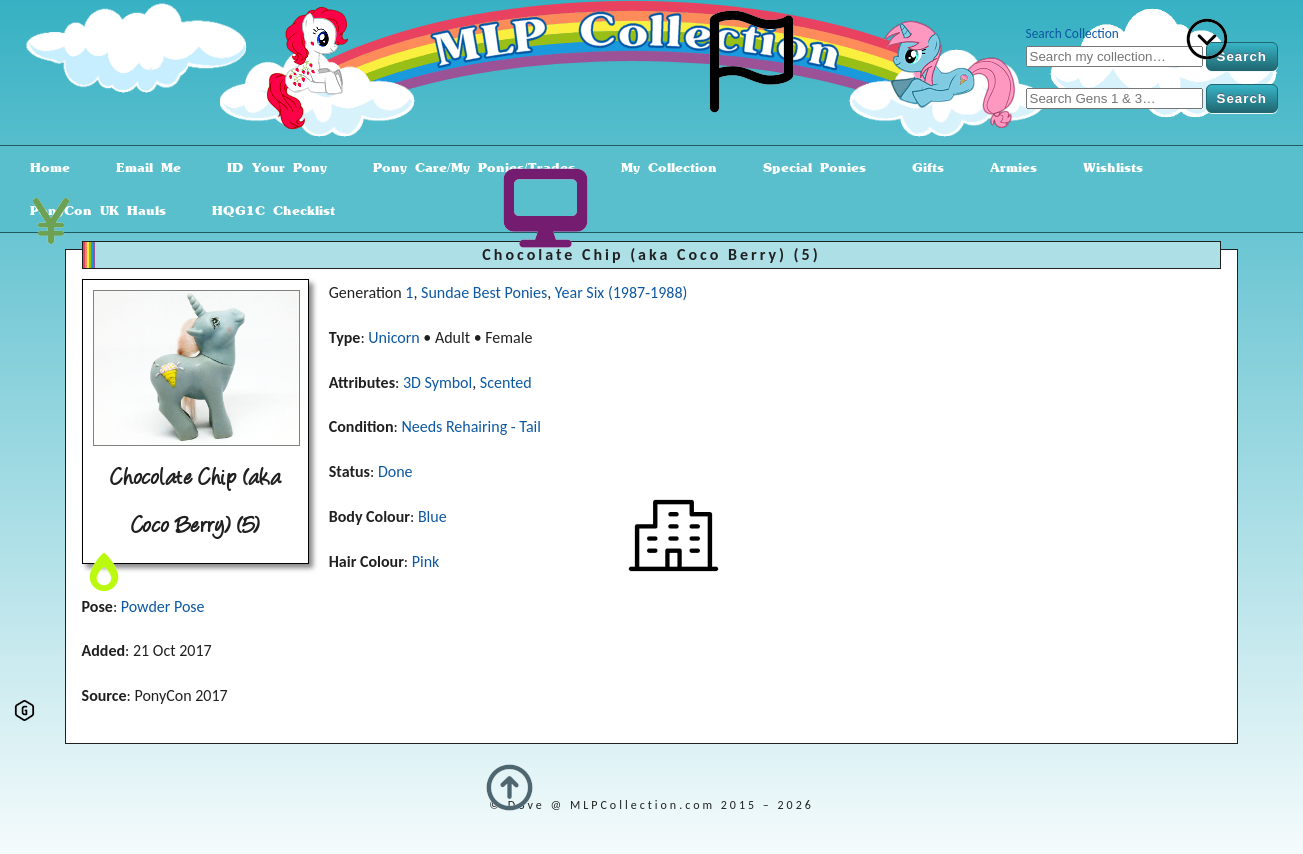 The image size is (1303, 854). Describe the element at coordinates (509, 787) in the screenshot. I see `scroll to top of page` at that location.